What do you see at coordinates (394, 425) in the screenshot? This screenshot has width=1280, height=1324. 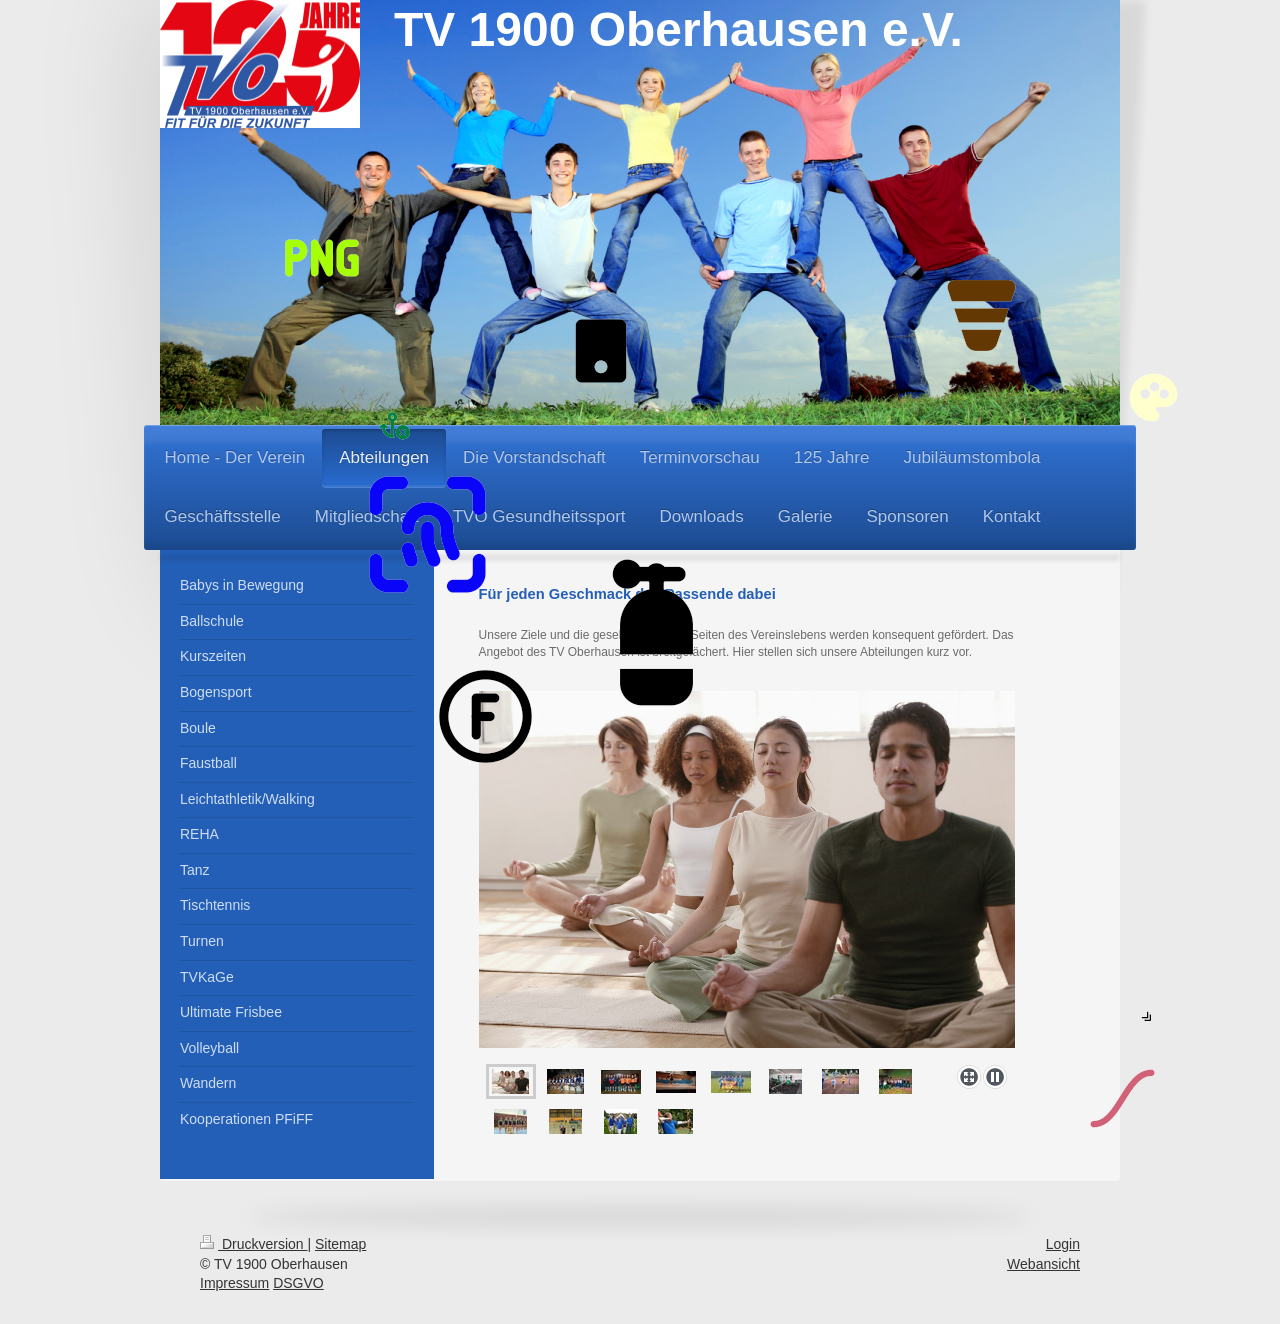 I see `remove a saved anchor point or location` at bounding box center [394, 425].